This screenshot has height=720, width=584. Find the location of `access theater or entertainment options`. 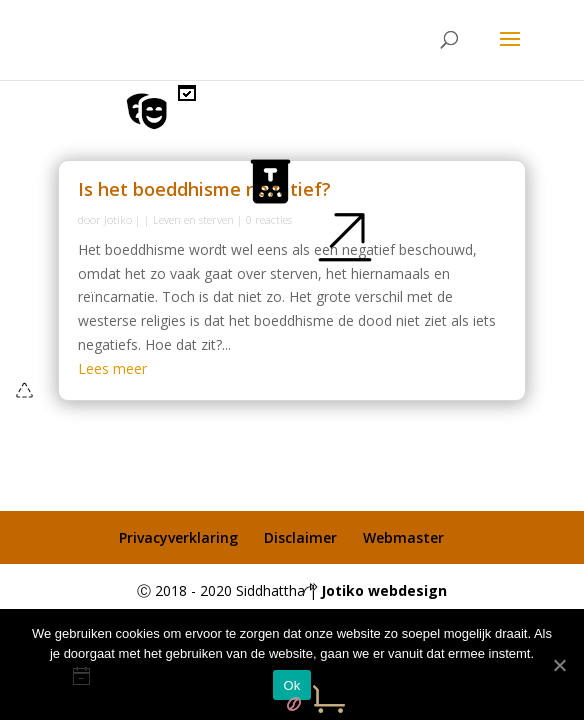

access theater or entertainment options is located at coordinates (147, 111).